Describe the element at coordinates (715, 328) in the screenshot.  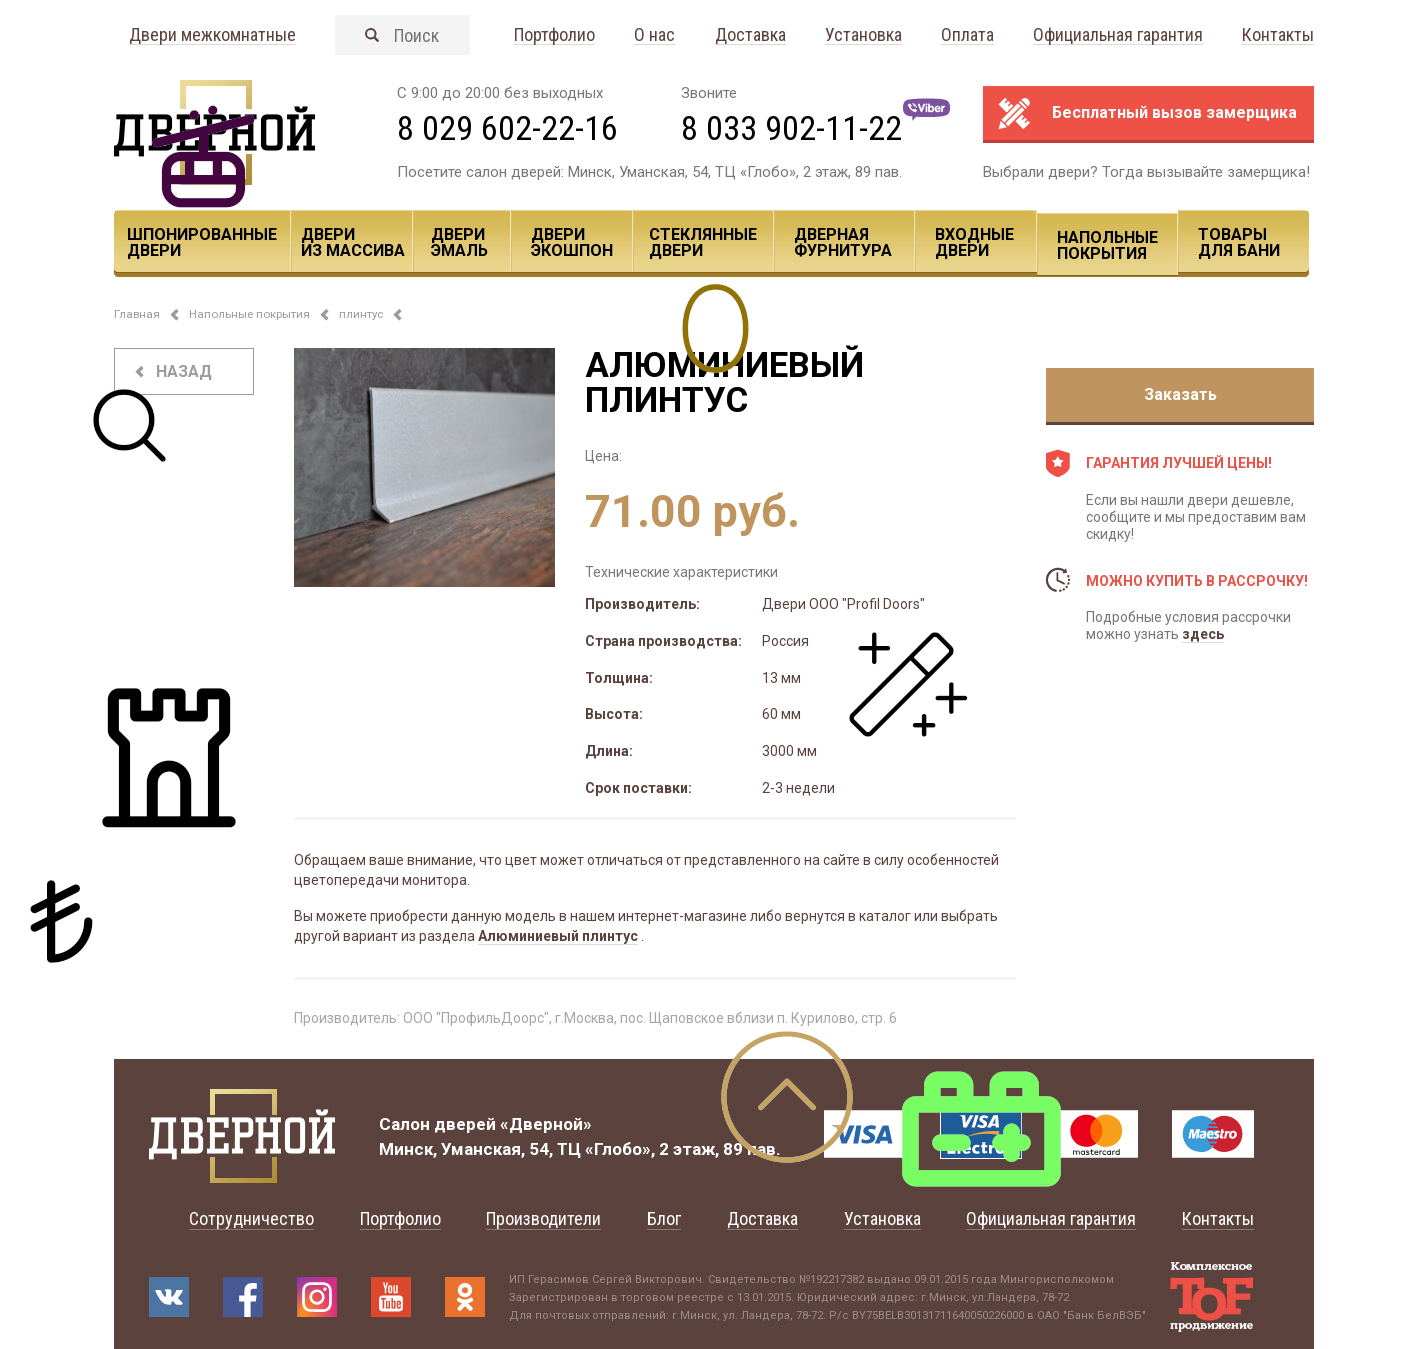
I see `indicates zero items or empty count` at that location.